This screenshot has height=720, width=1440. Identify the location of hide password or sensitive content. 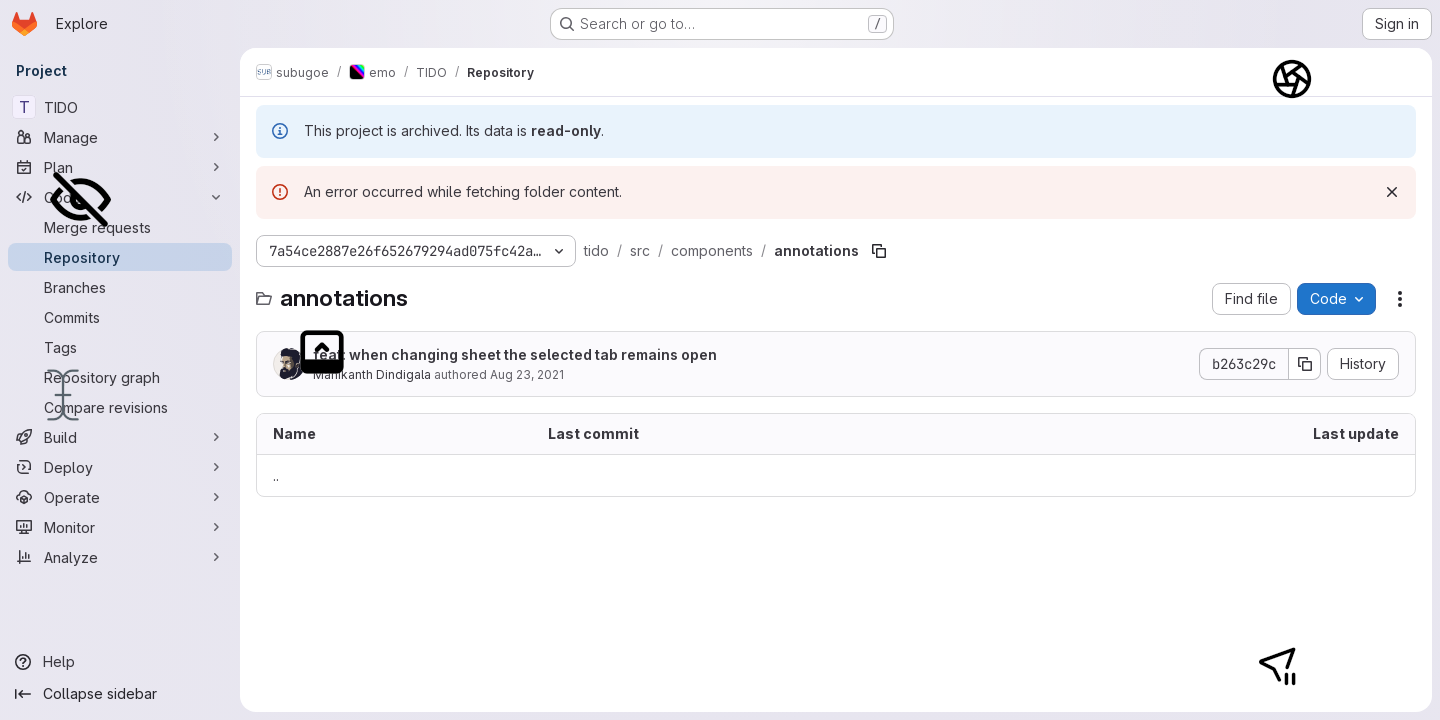
(80, 199).